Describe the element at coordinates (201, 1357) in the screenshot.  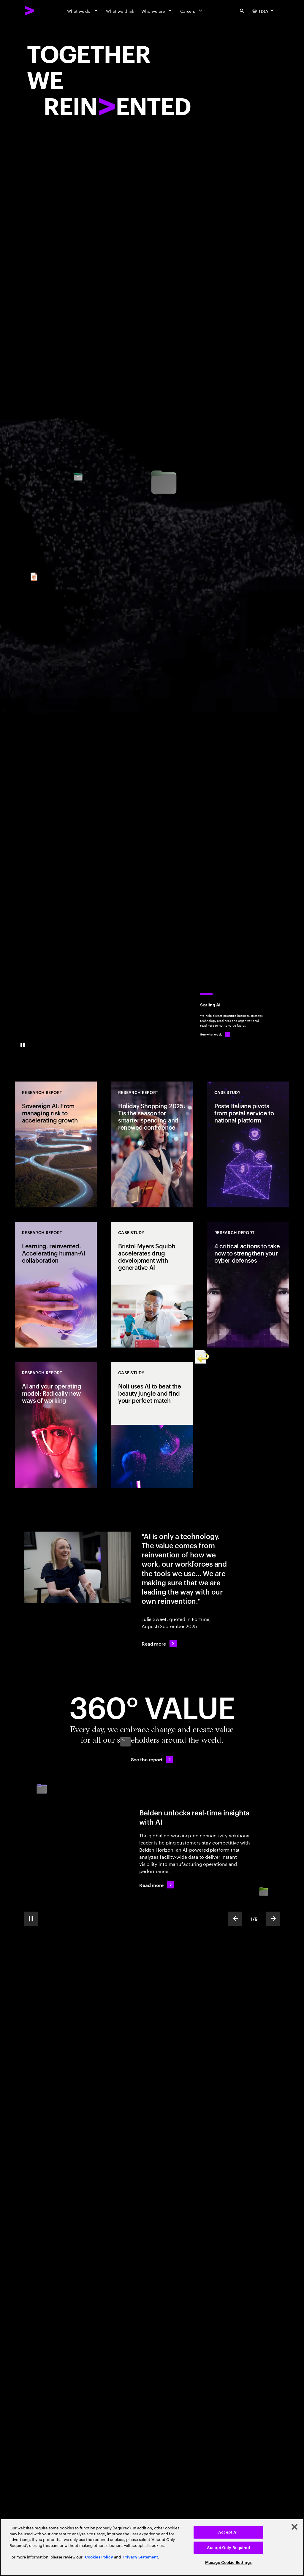
I see `revert document to previous version` at that location.